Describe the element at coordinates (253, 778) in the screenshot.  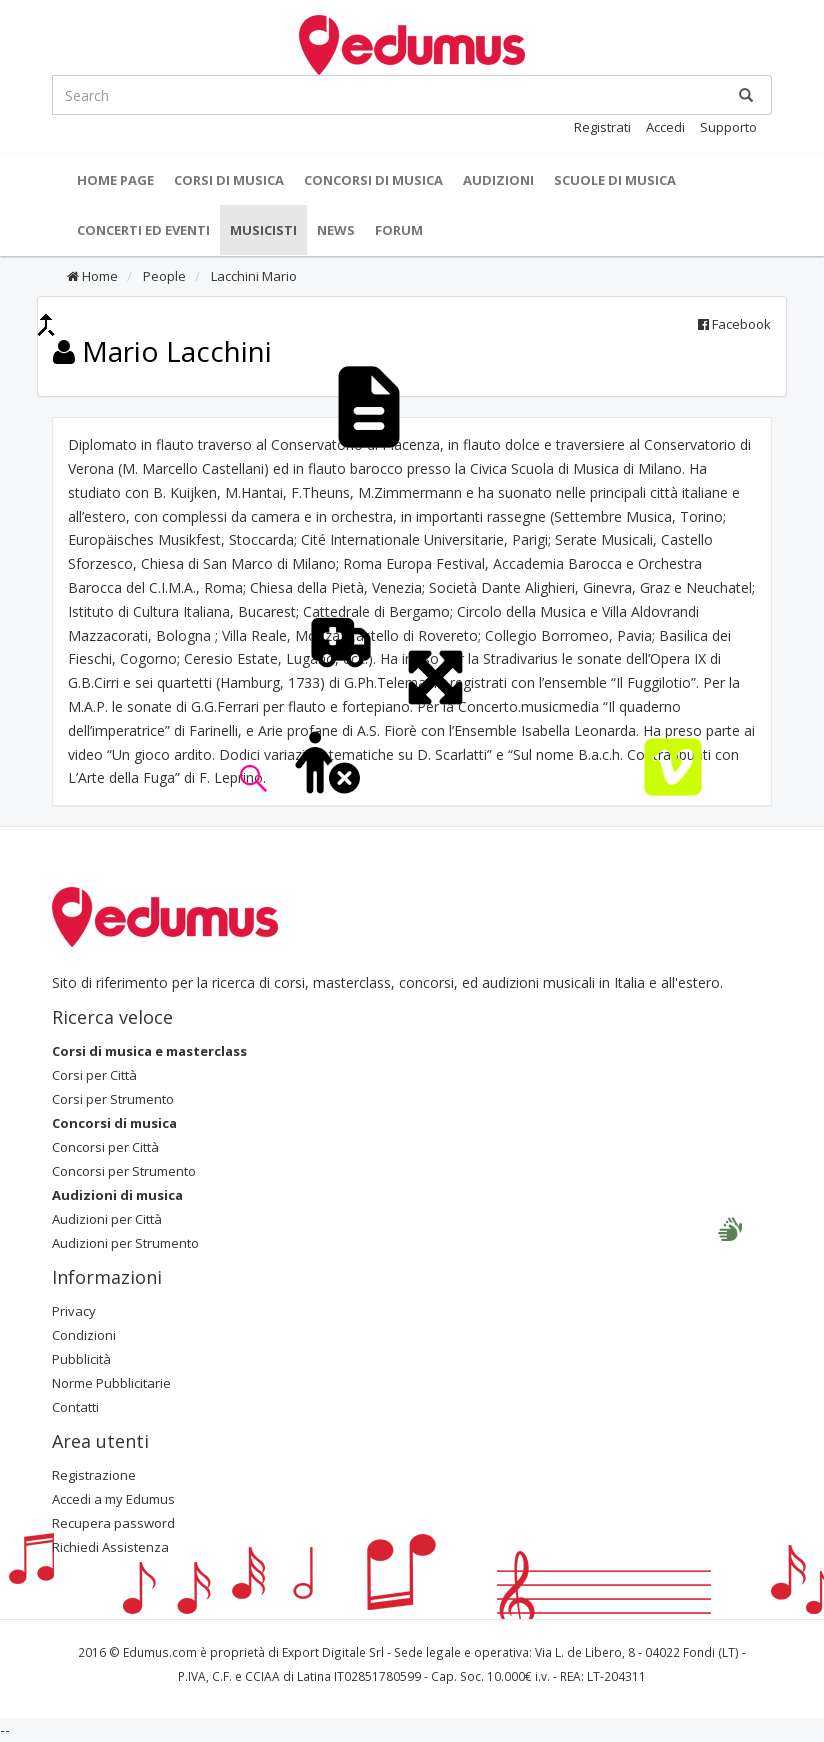
I see `sistrix SEO tool logo` at that location.